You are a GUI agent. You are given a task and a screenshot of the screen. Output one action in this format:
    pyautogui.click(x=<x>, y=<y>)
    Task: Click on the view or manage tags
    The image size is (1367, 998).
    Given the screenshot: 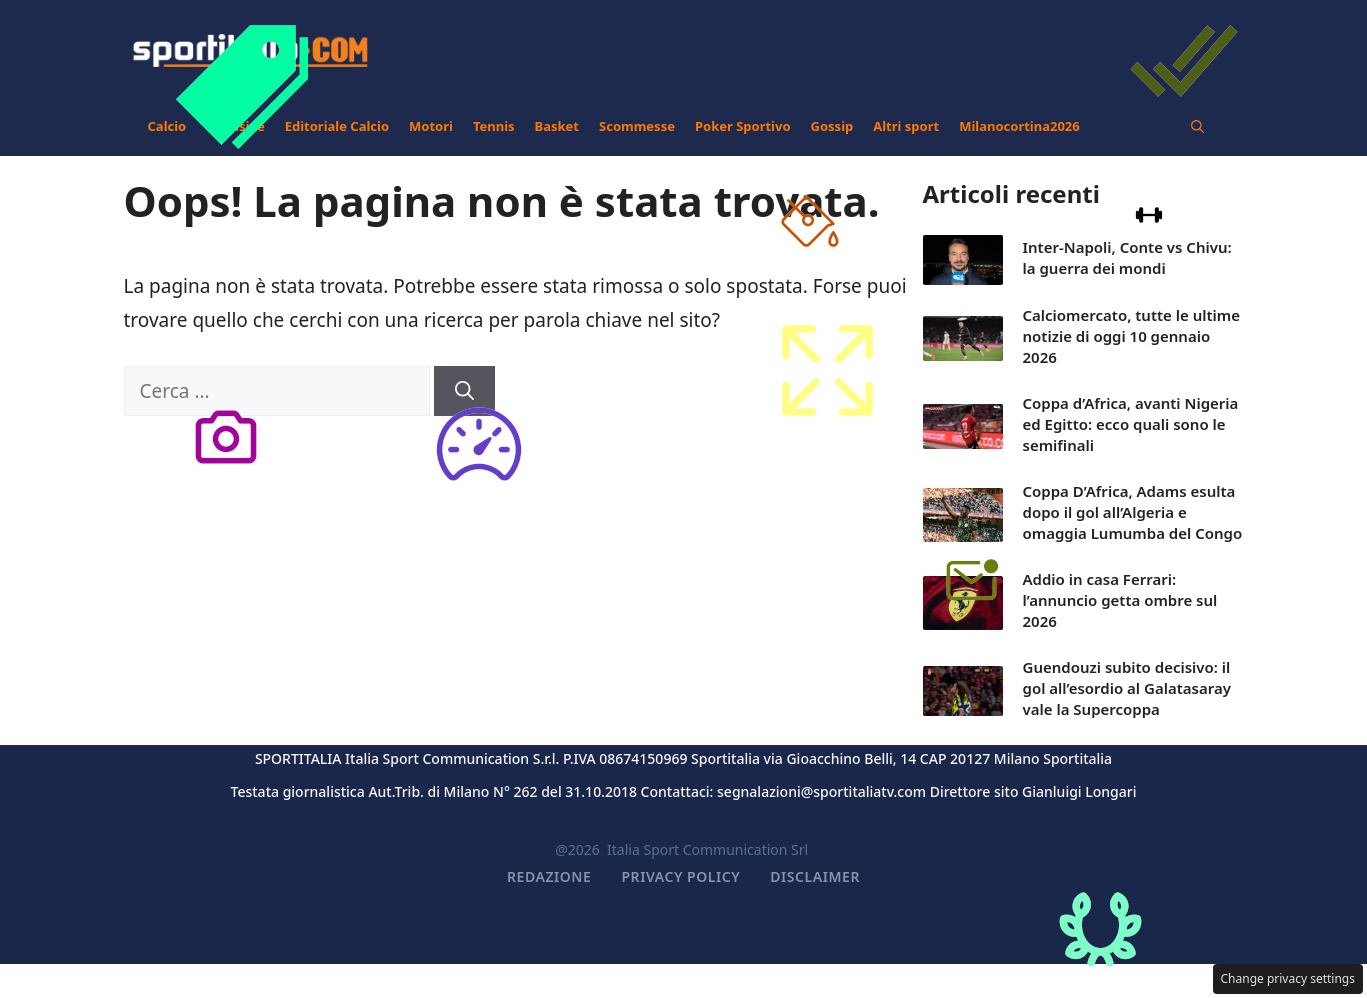 What is the action you would take?
    pyautogui.click(x=242, y=87)
    